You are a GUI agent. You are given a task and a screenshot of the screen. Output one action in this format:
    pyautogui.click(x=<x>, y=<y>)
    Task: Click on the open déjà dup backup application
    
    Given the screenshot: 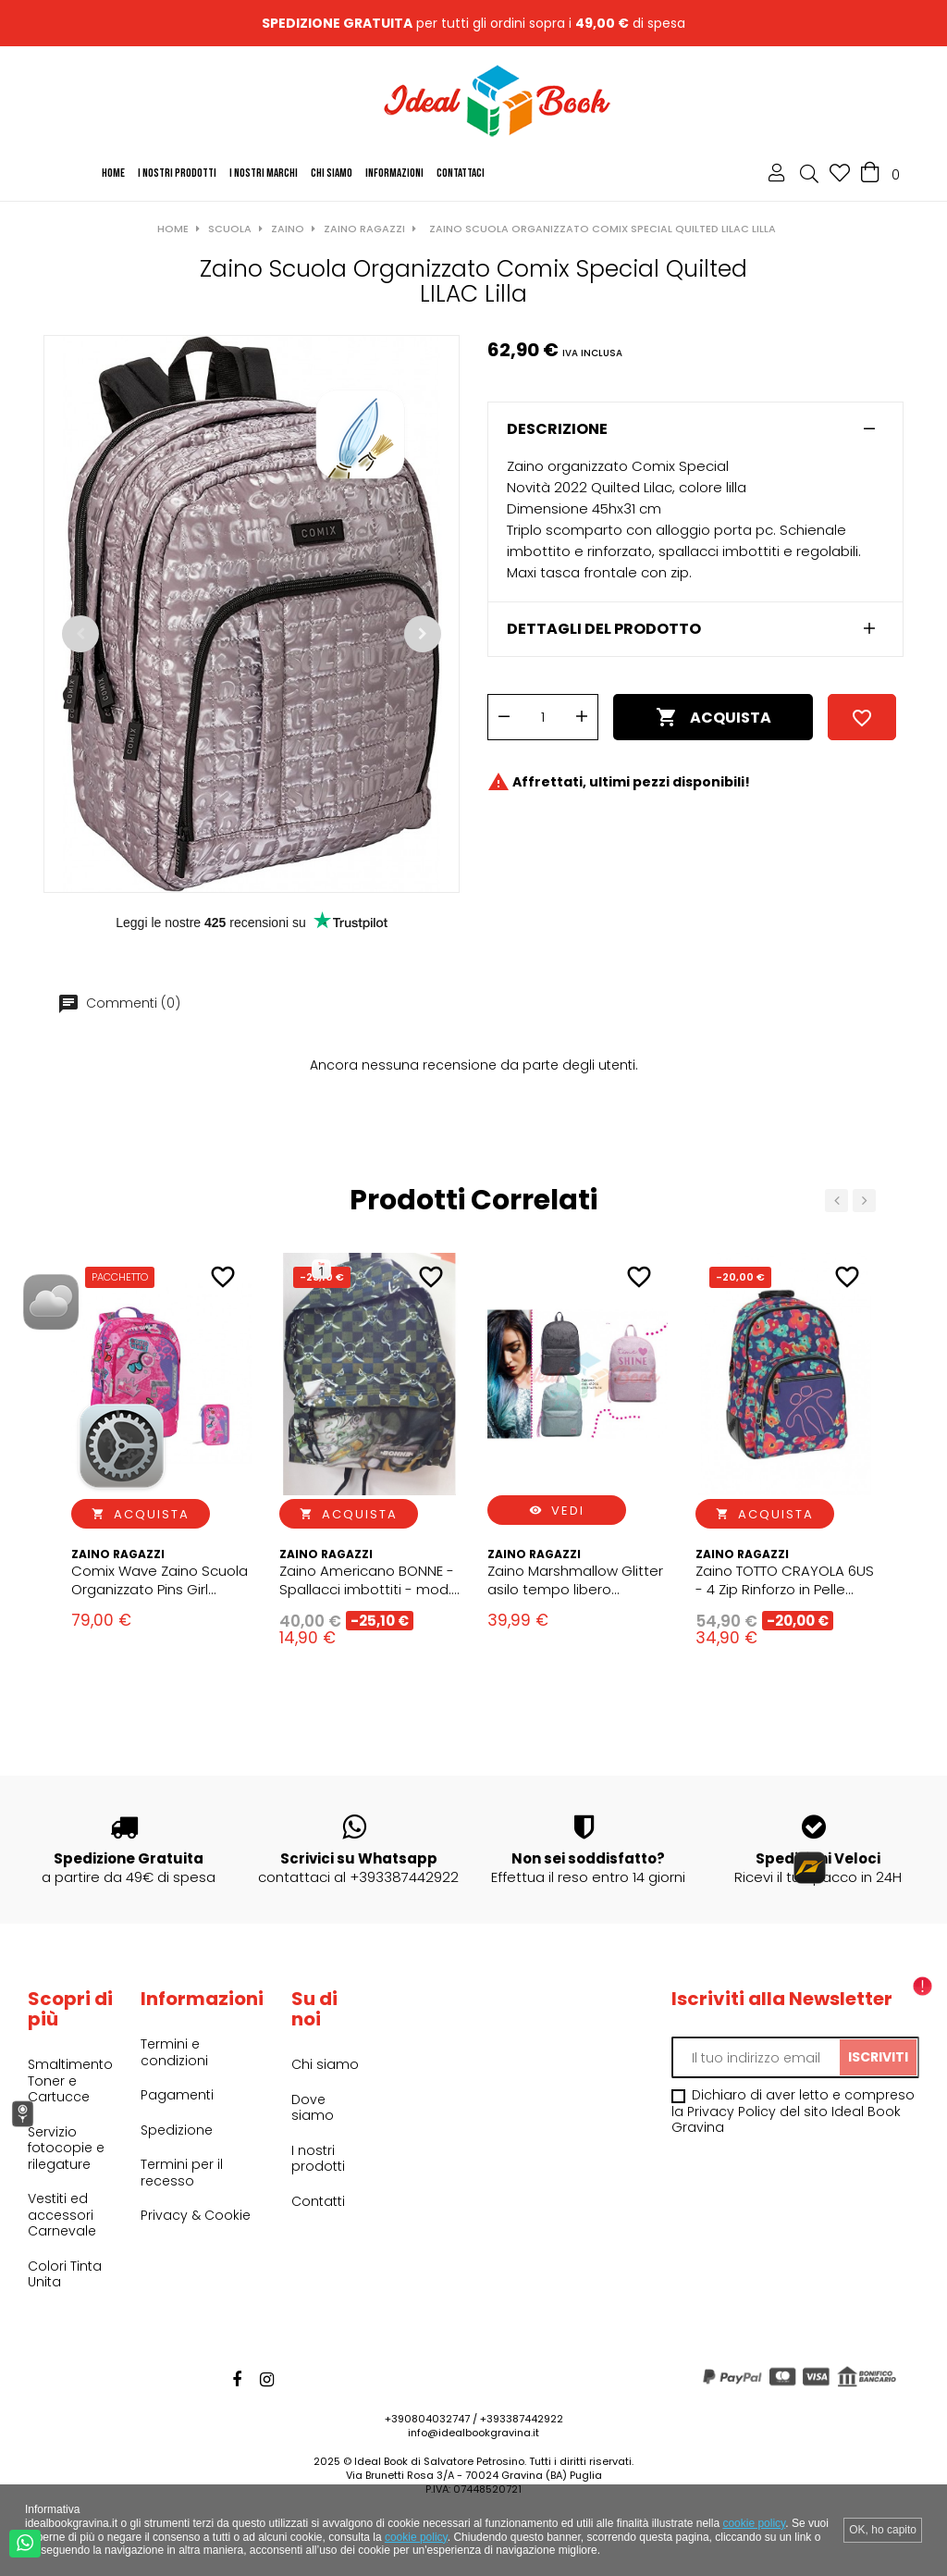 What is the action you would take?
    pyautogui.click(x=22, y=2113)
    